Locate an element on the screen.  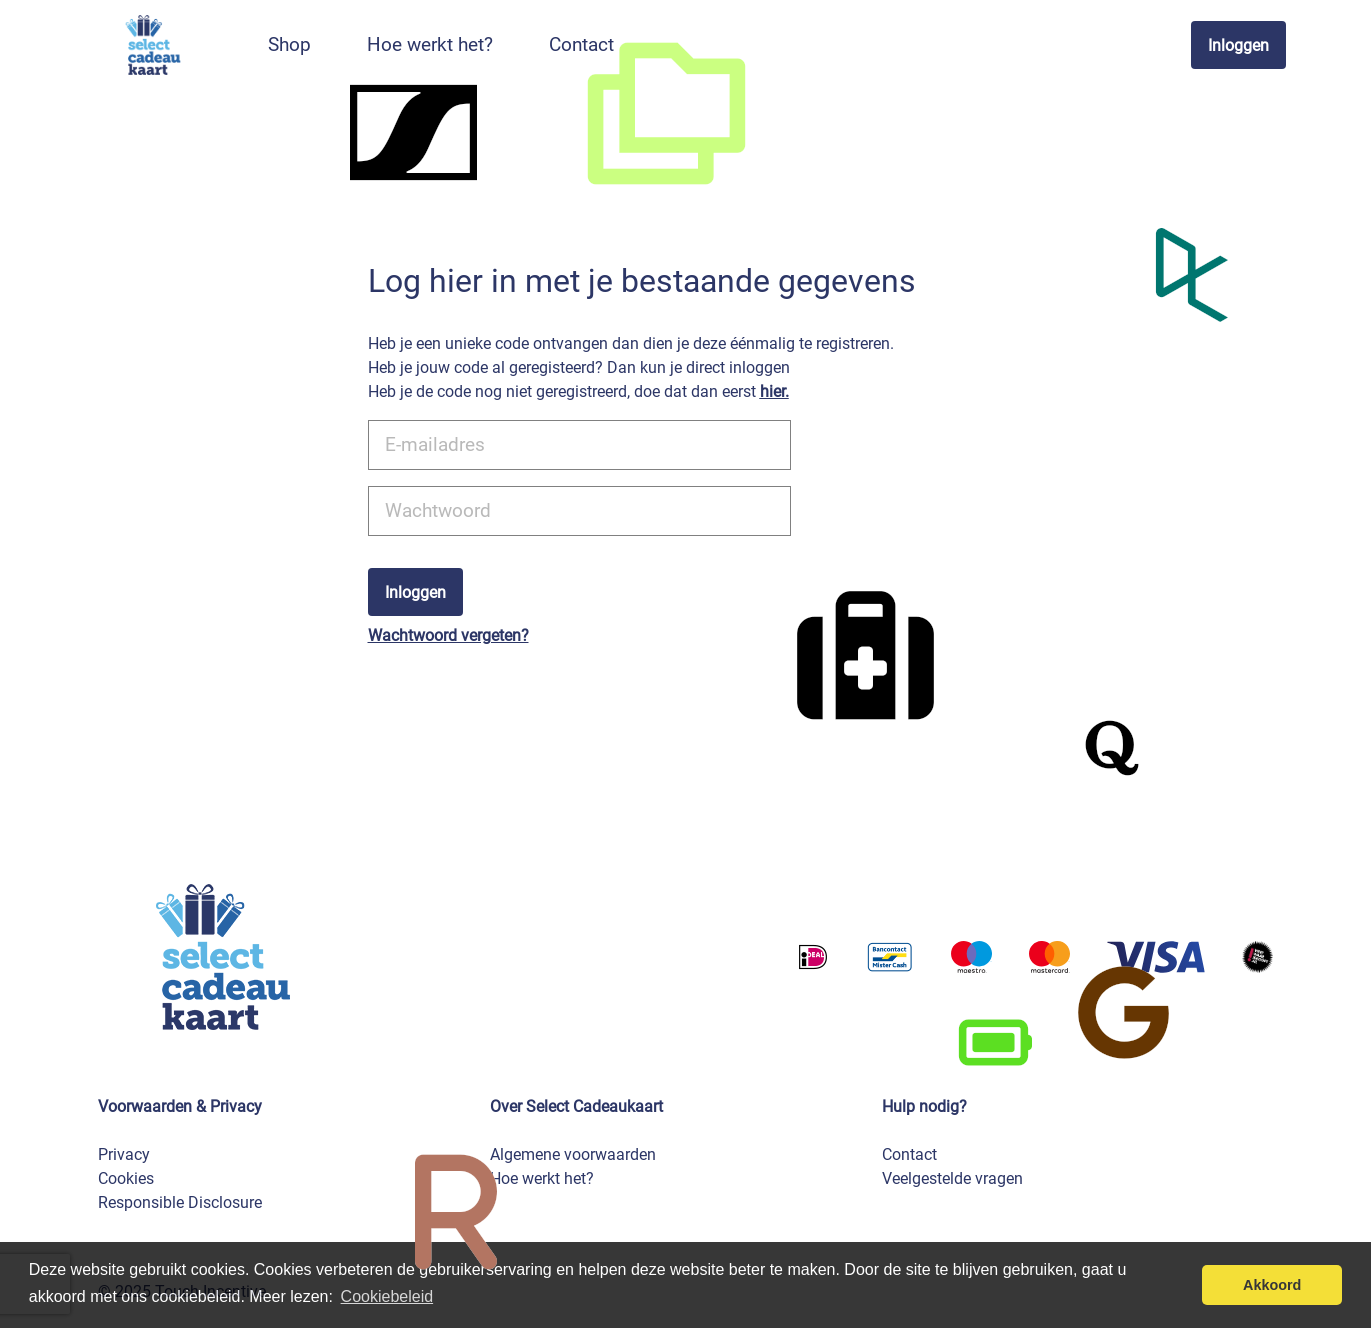
browse all folders is located at coordinates (666, 113).